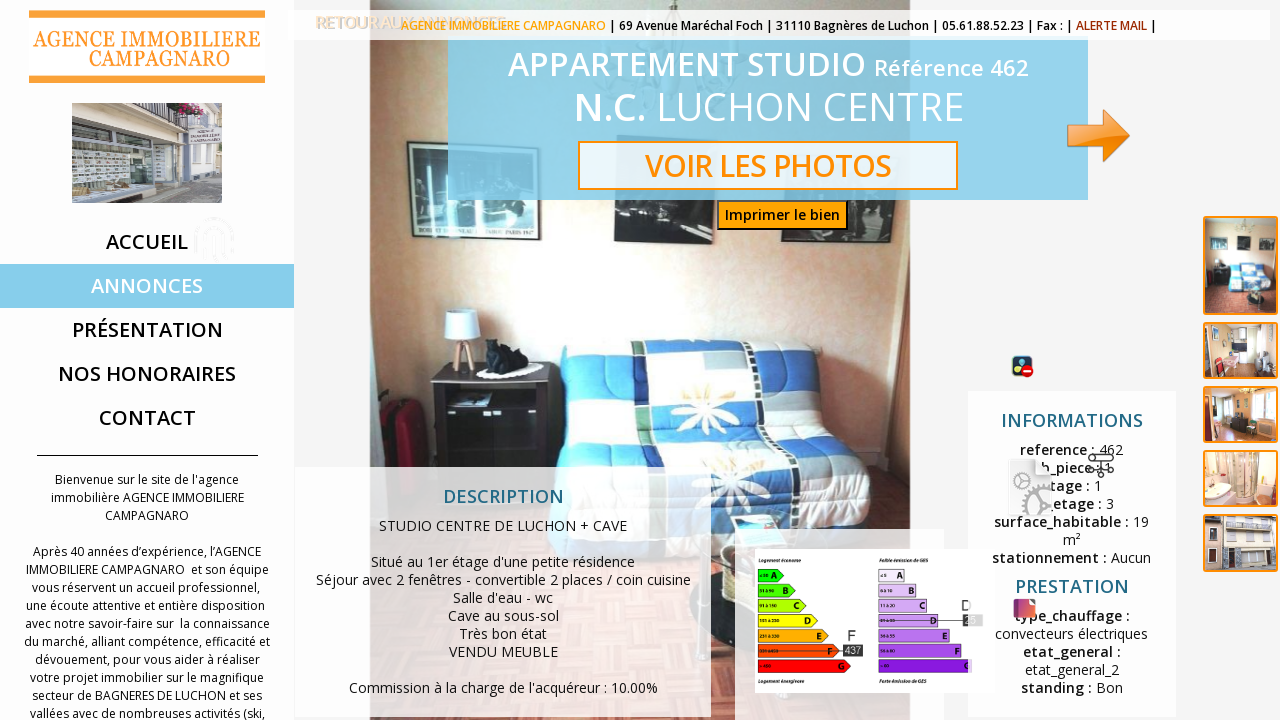 The image size is (1280, 720). Describe the element at coordinates (214, 240) in the screenshot. I see `authenticate using fingerprint recognition` at that location.